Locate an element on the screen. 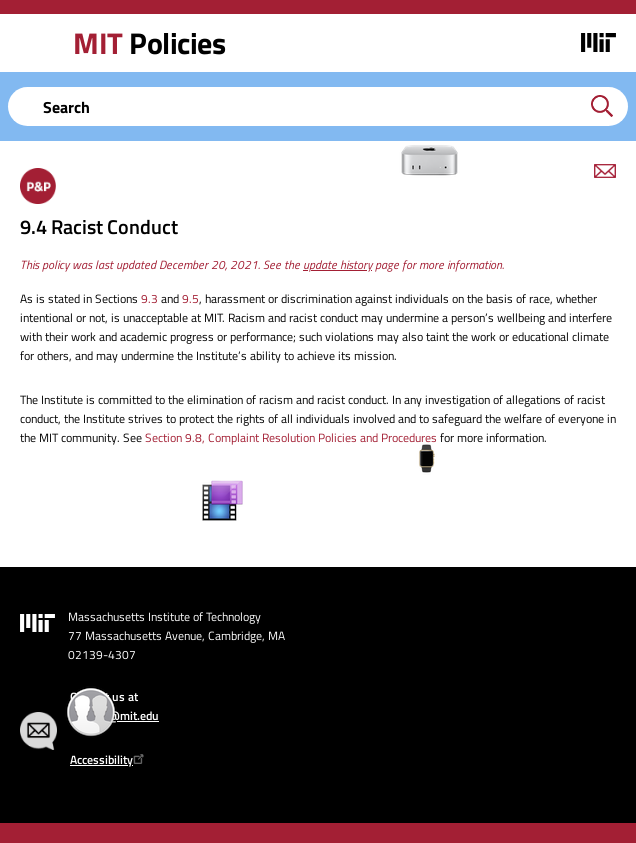 The height and width of the screenshot is (843, 636). apple watch device icon is located at coordinates (426, 458).